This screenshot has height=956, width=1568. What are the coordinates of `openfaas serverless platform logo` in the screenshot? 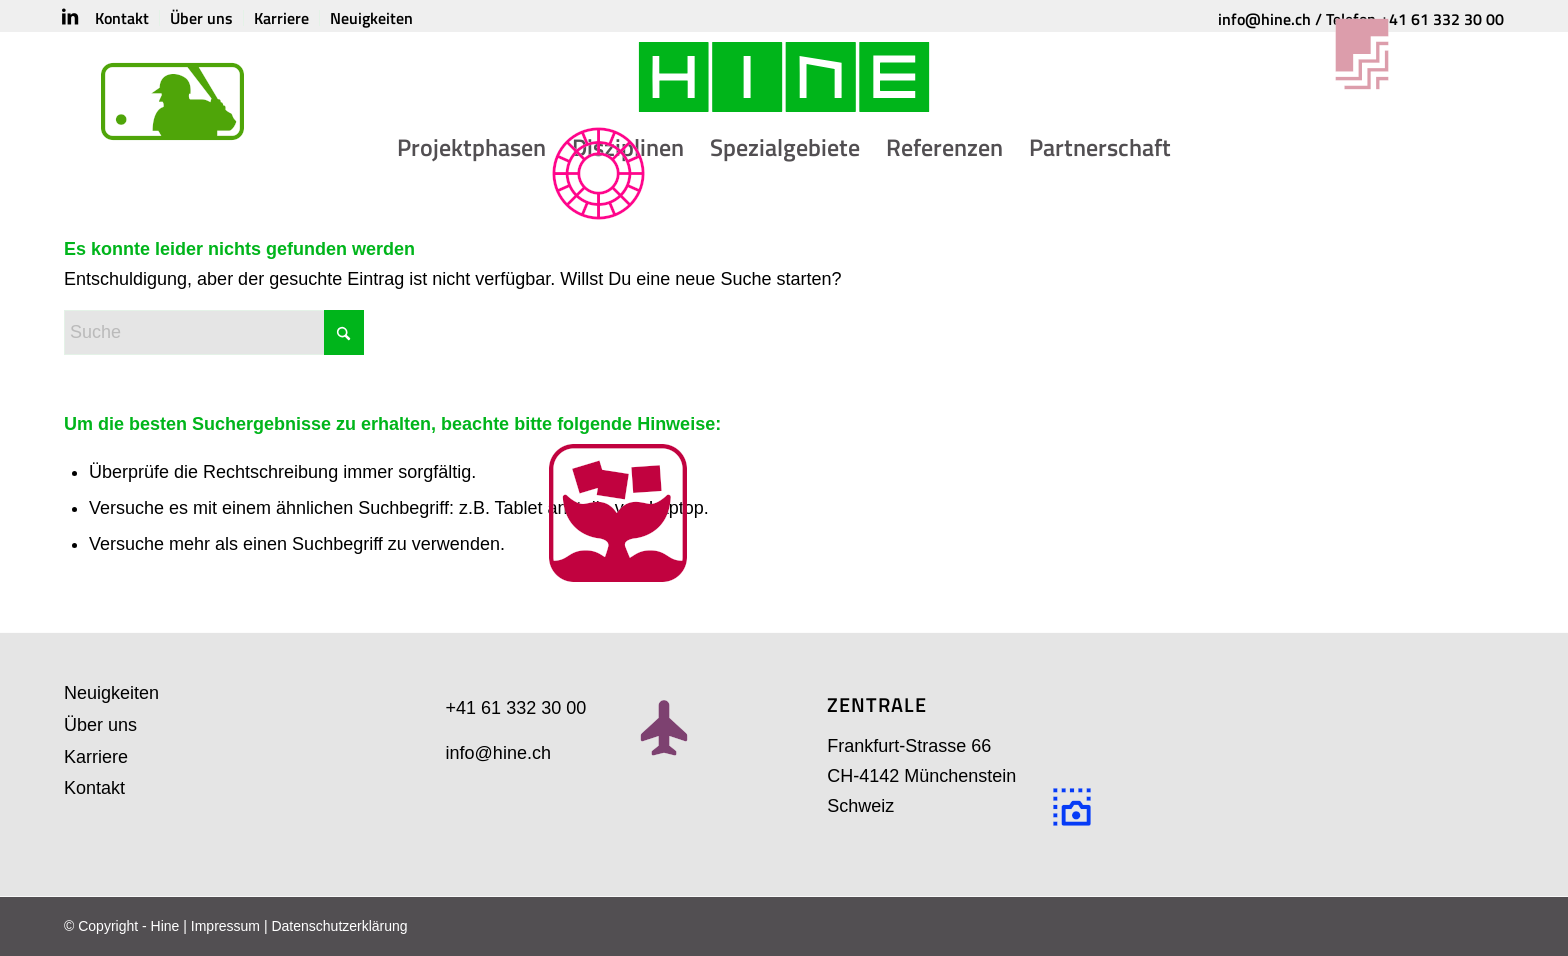 It's located at (618, 513).